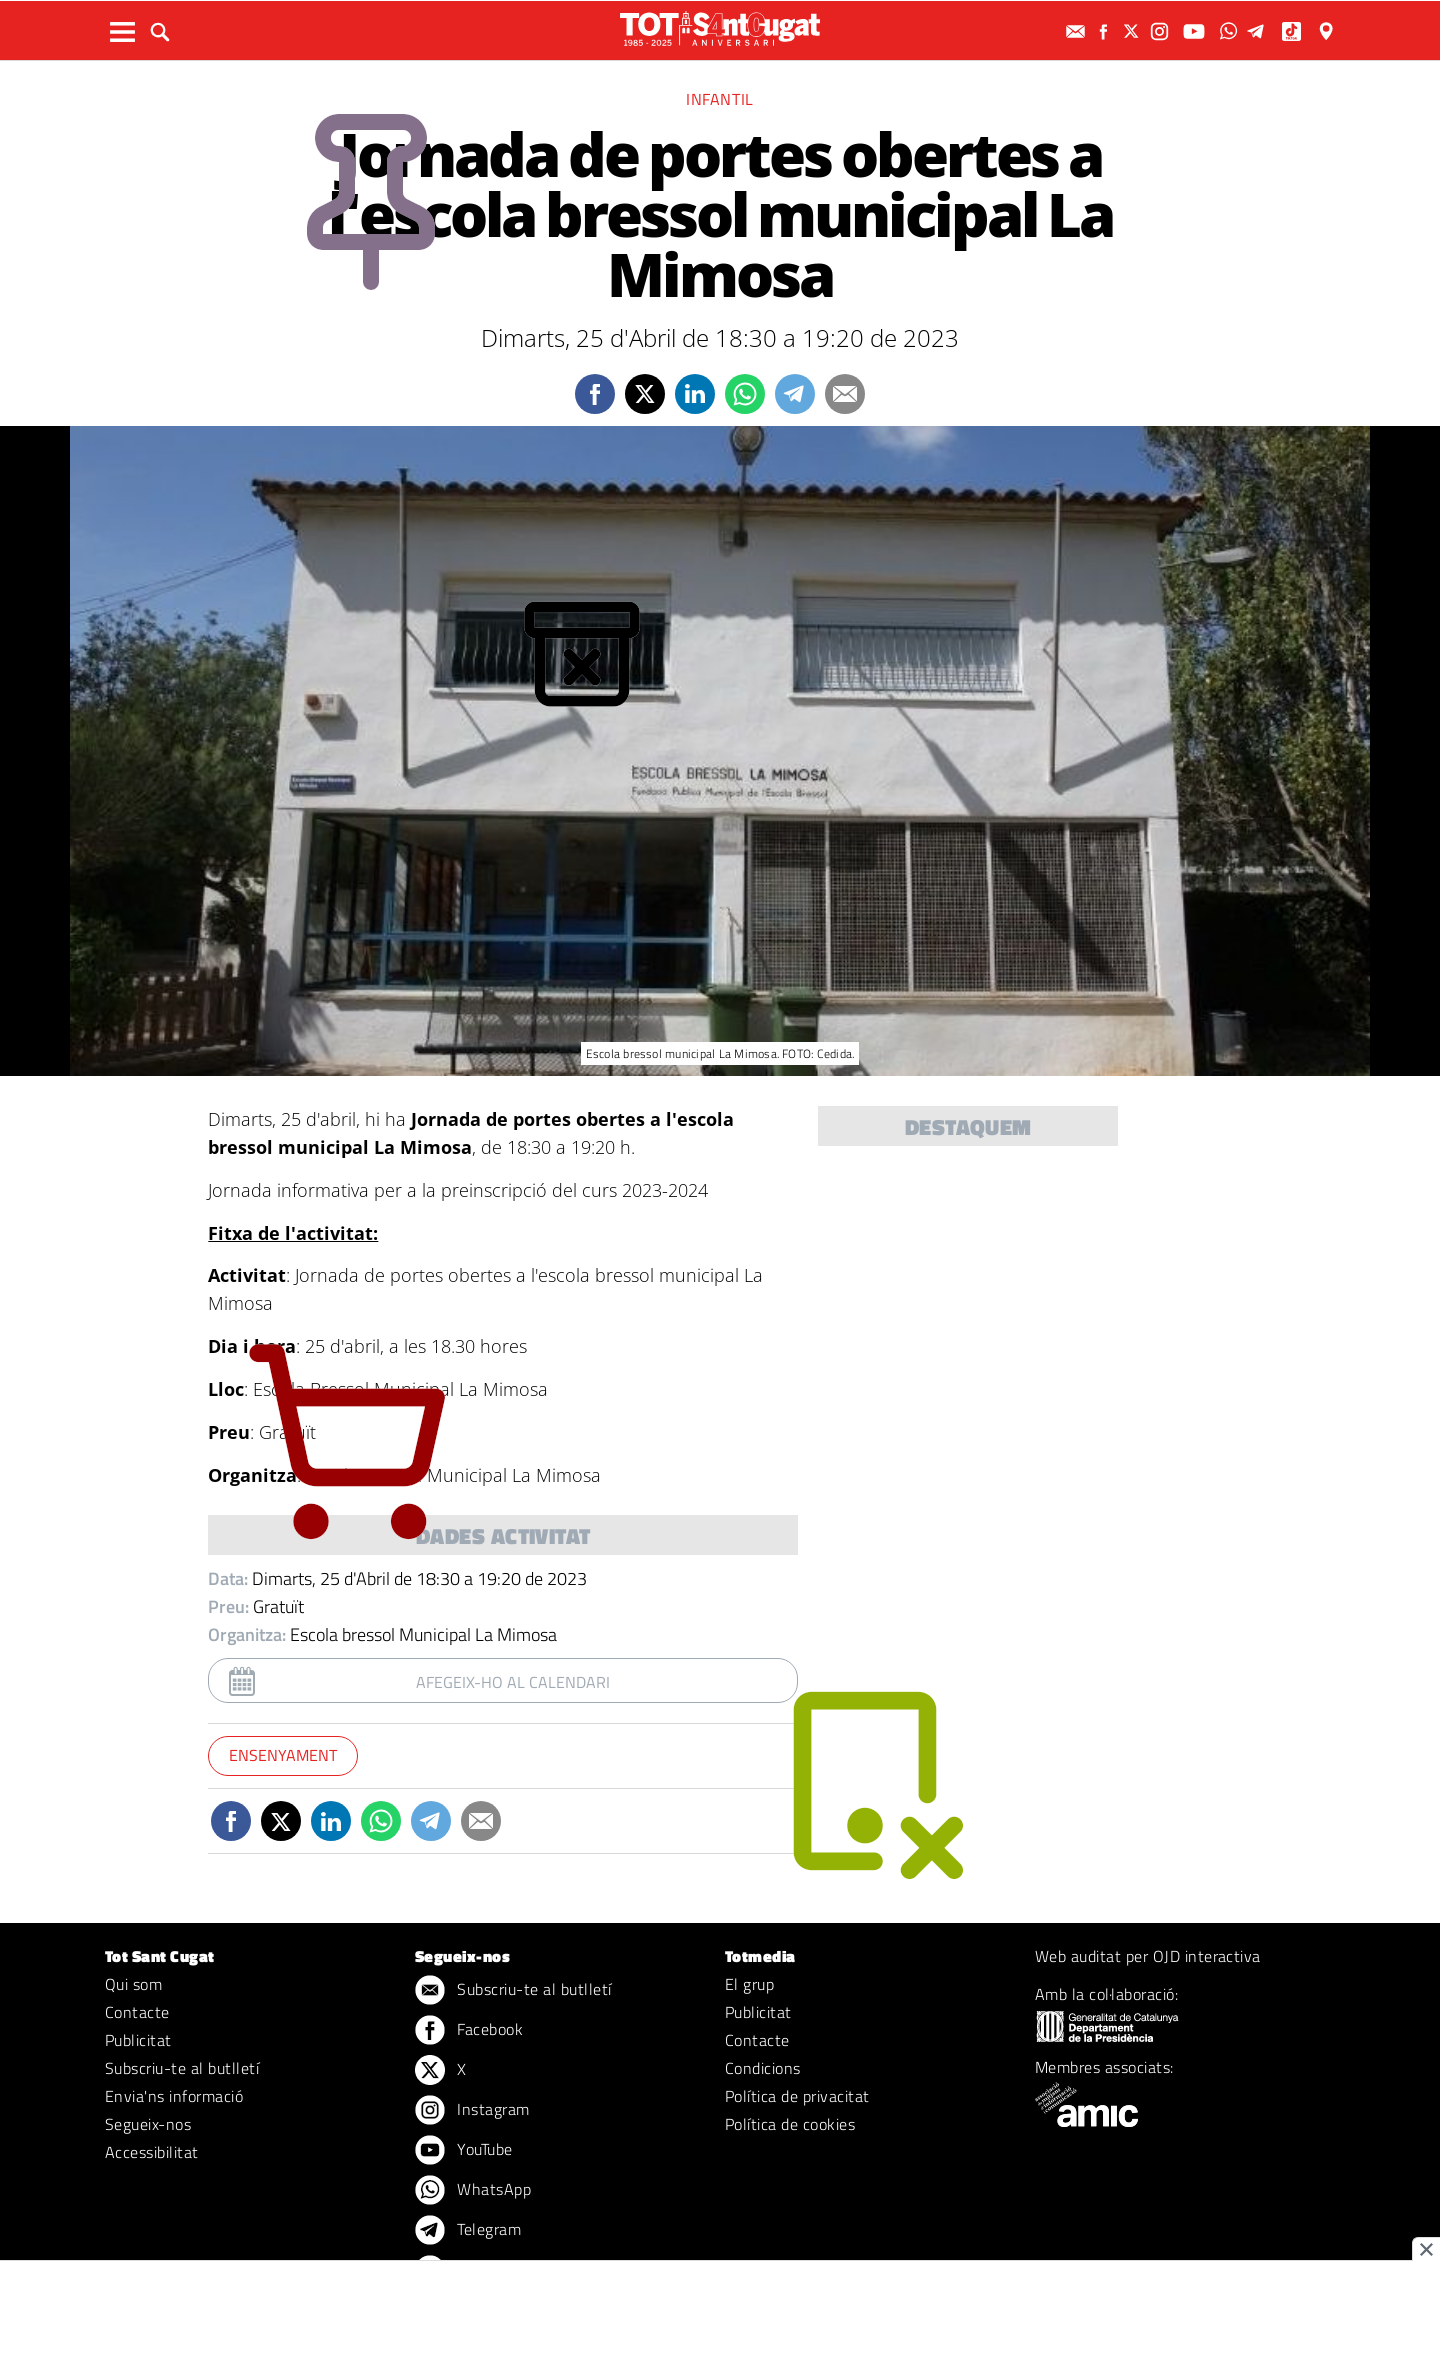  What do you see at coordinates (865, 1781) in the screenshot?
I see `disconnect or remove tablet device` at bounding box center [865, 1781].